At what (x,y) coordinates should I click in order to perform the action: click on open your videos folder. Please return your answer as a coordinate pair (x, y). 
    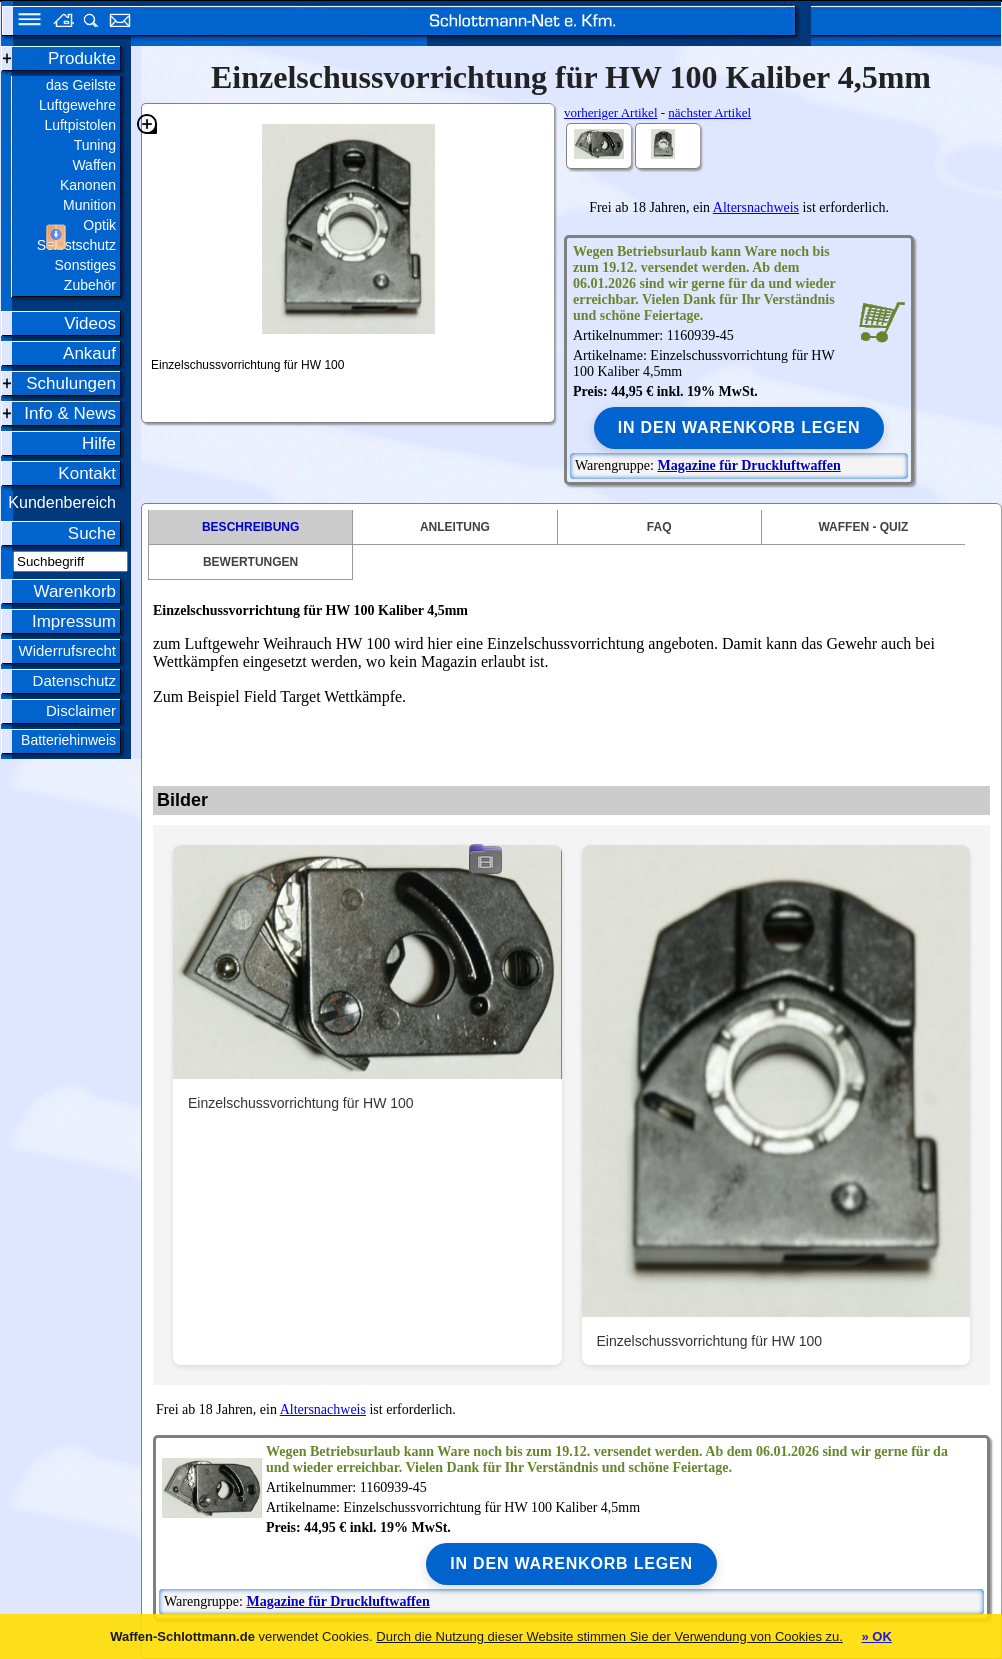
    Looking at the image, I should click on (485, 858).